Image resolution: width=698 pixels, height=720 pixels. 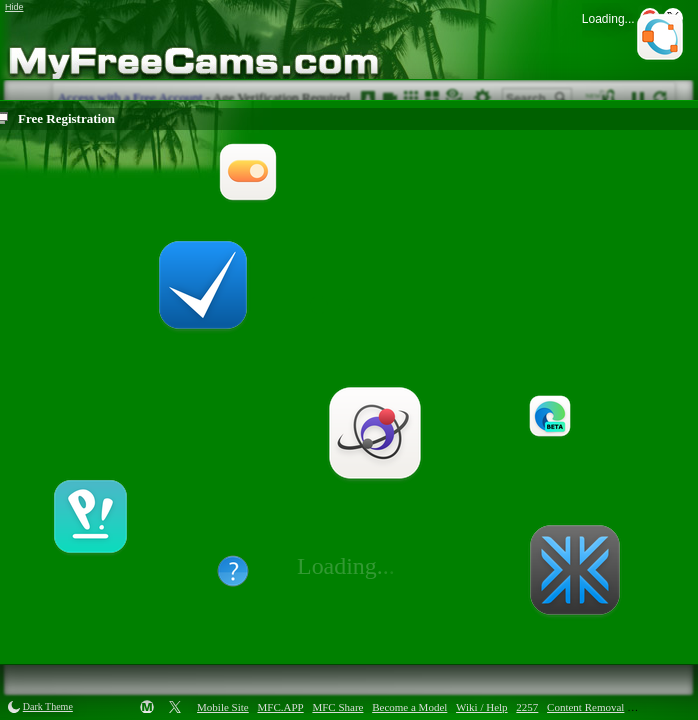 I want to click on open mkvmerge video merging tool, so click(x=375, y=433).